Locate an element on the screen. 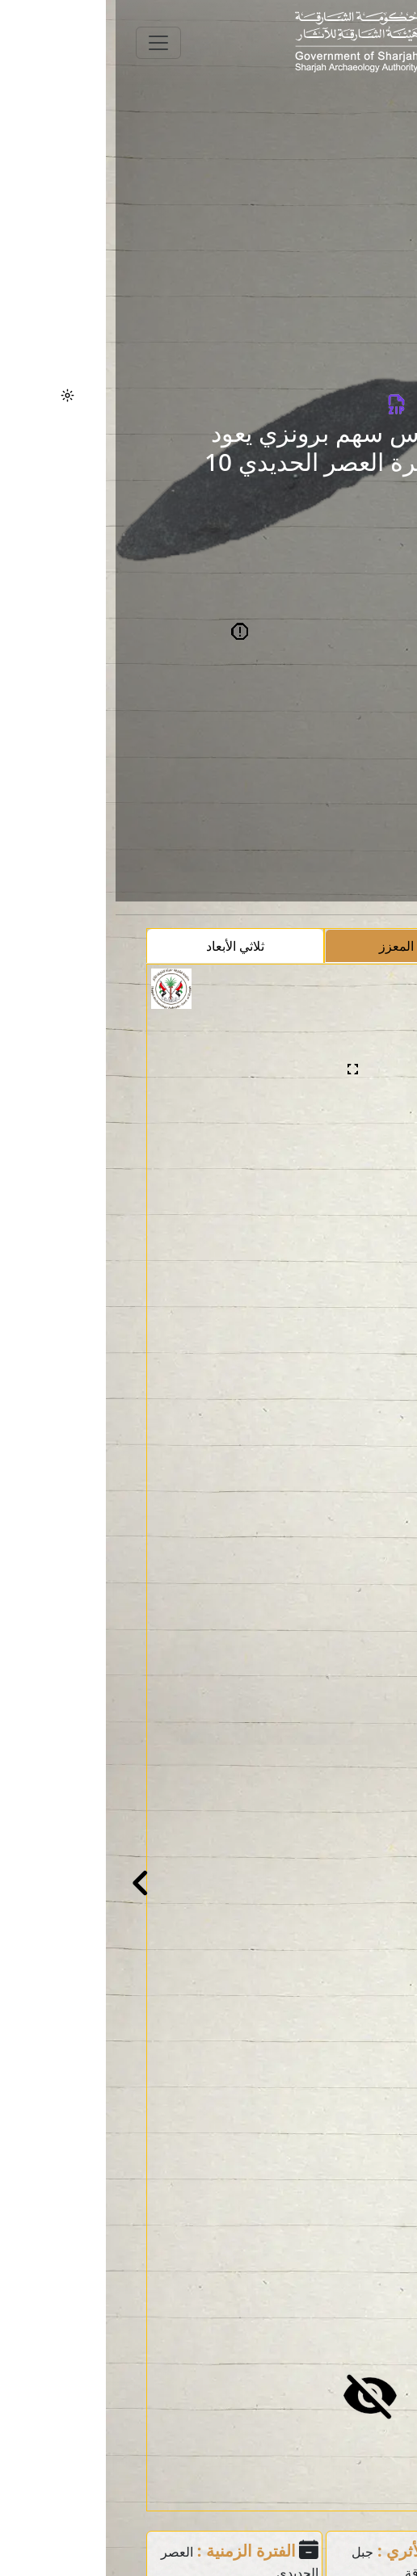 This screenshot has height=2576, width=417. hide password or sensitive content is located at coordinates (370, 2397).